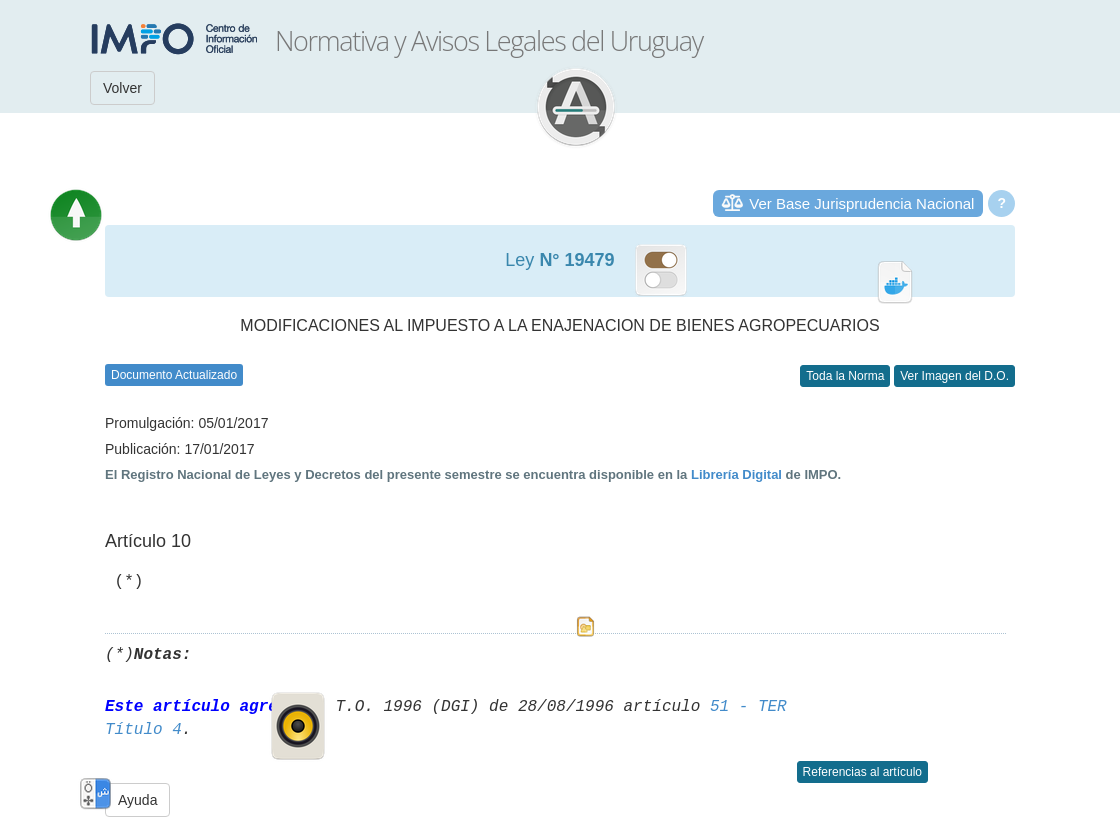 This screenshot has width=1120, height=837. Describe the element at coordinates (298, 726) in the screenshot. I see `open sound or audio settings panel` at that location.